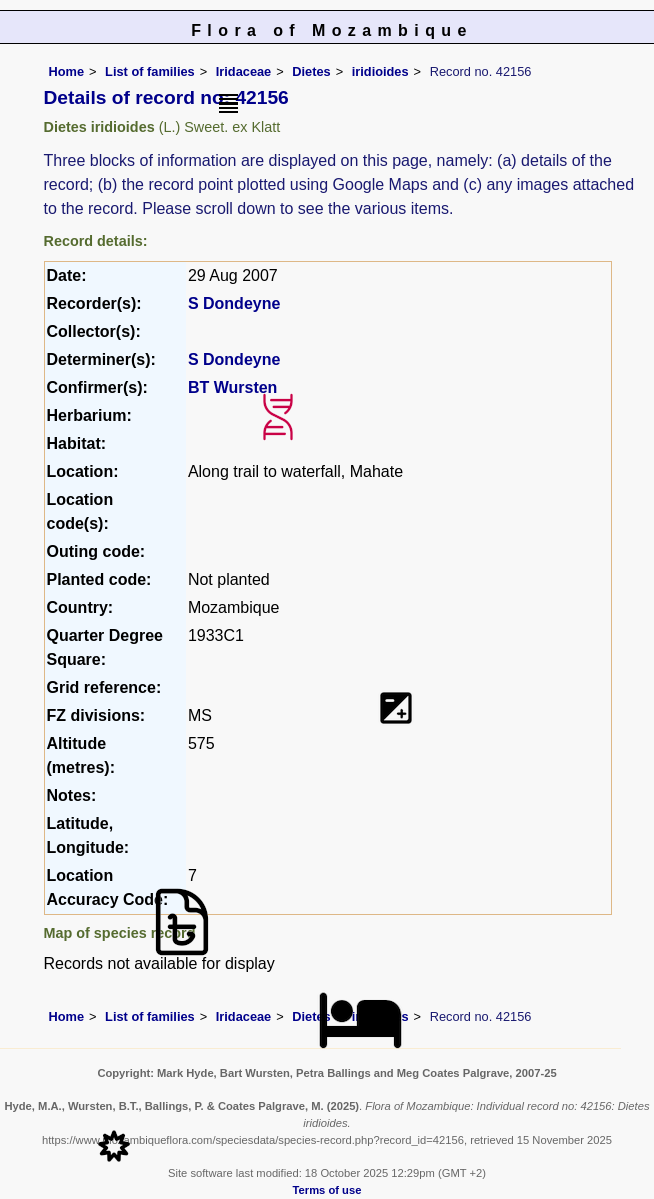  Describe the element at coordinates (360, 1018) in the screenshot. I see `find nearby hotels or accommodations` at that location.